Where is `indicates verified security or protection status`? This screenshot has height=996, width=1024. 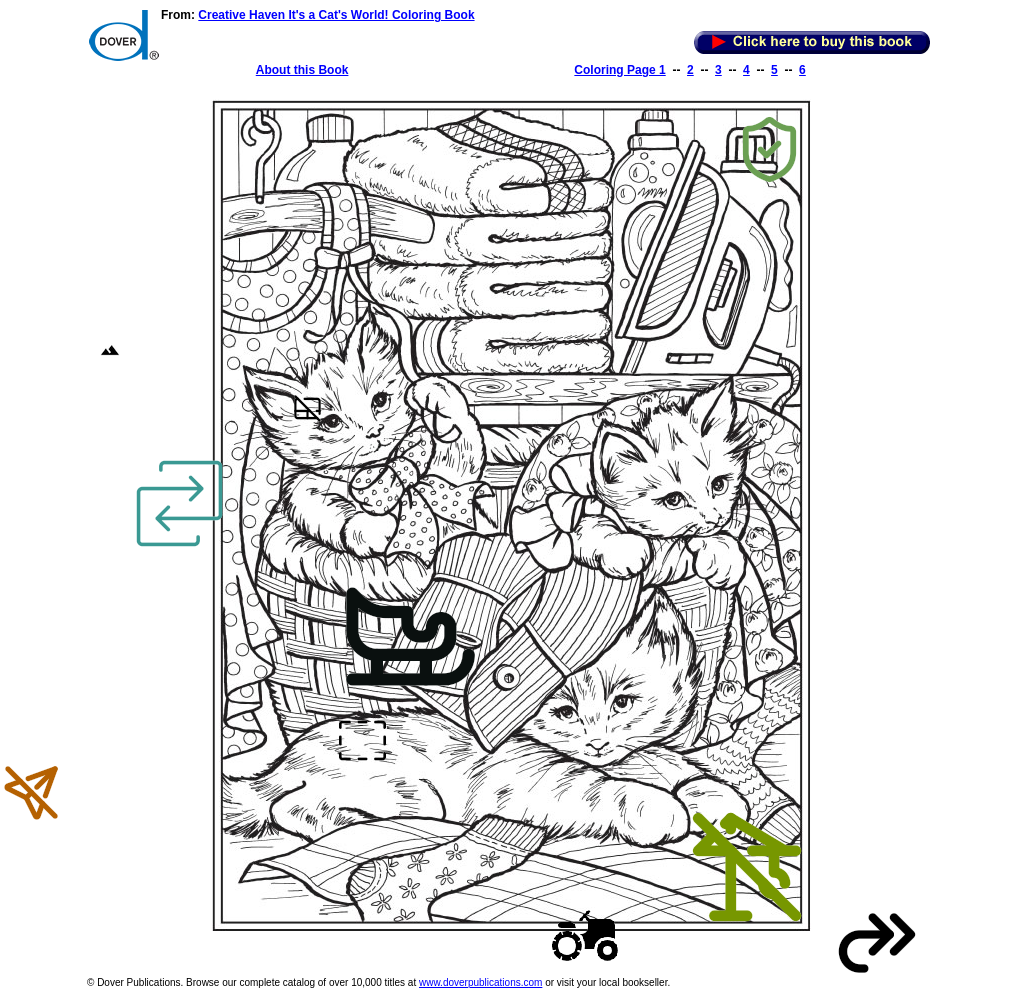
indicates verified security or protection status is located at coordinates (769, 149).